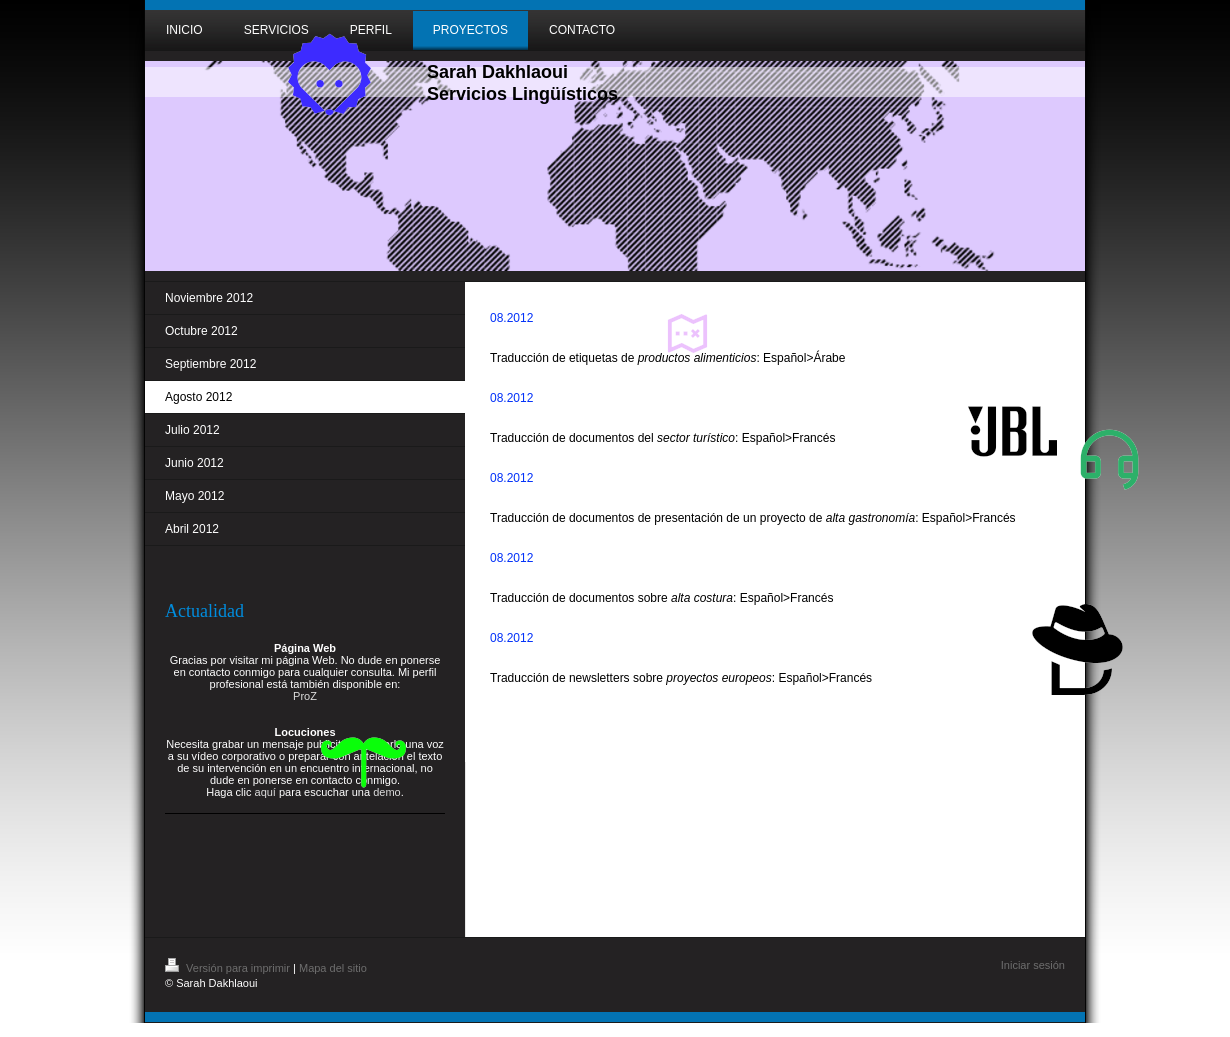  What do you see at coordinates (687, 333) in the screenshot?
I see `view treasure map or hidden location` at bounding box center [687, 333].